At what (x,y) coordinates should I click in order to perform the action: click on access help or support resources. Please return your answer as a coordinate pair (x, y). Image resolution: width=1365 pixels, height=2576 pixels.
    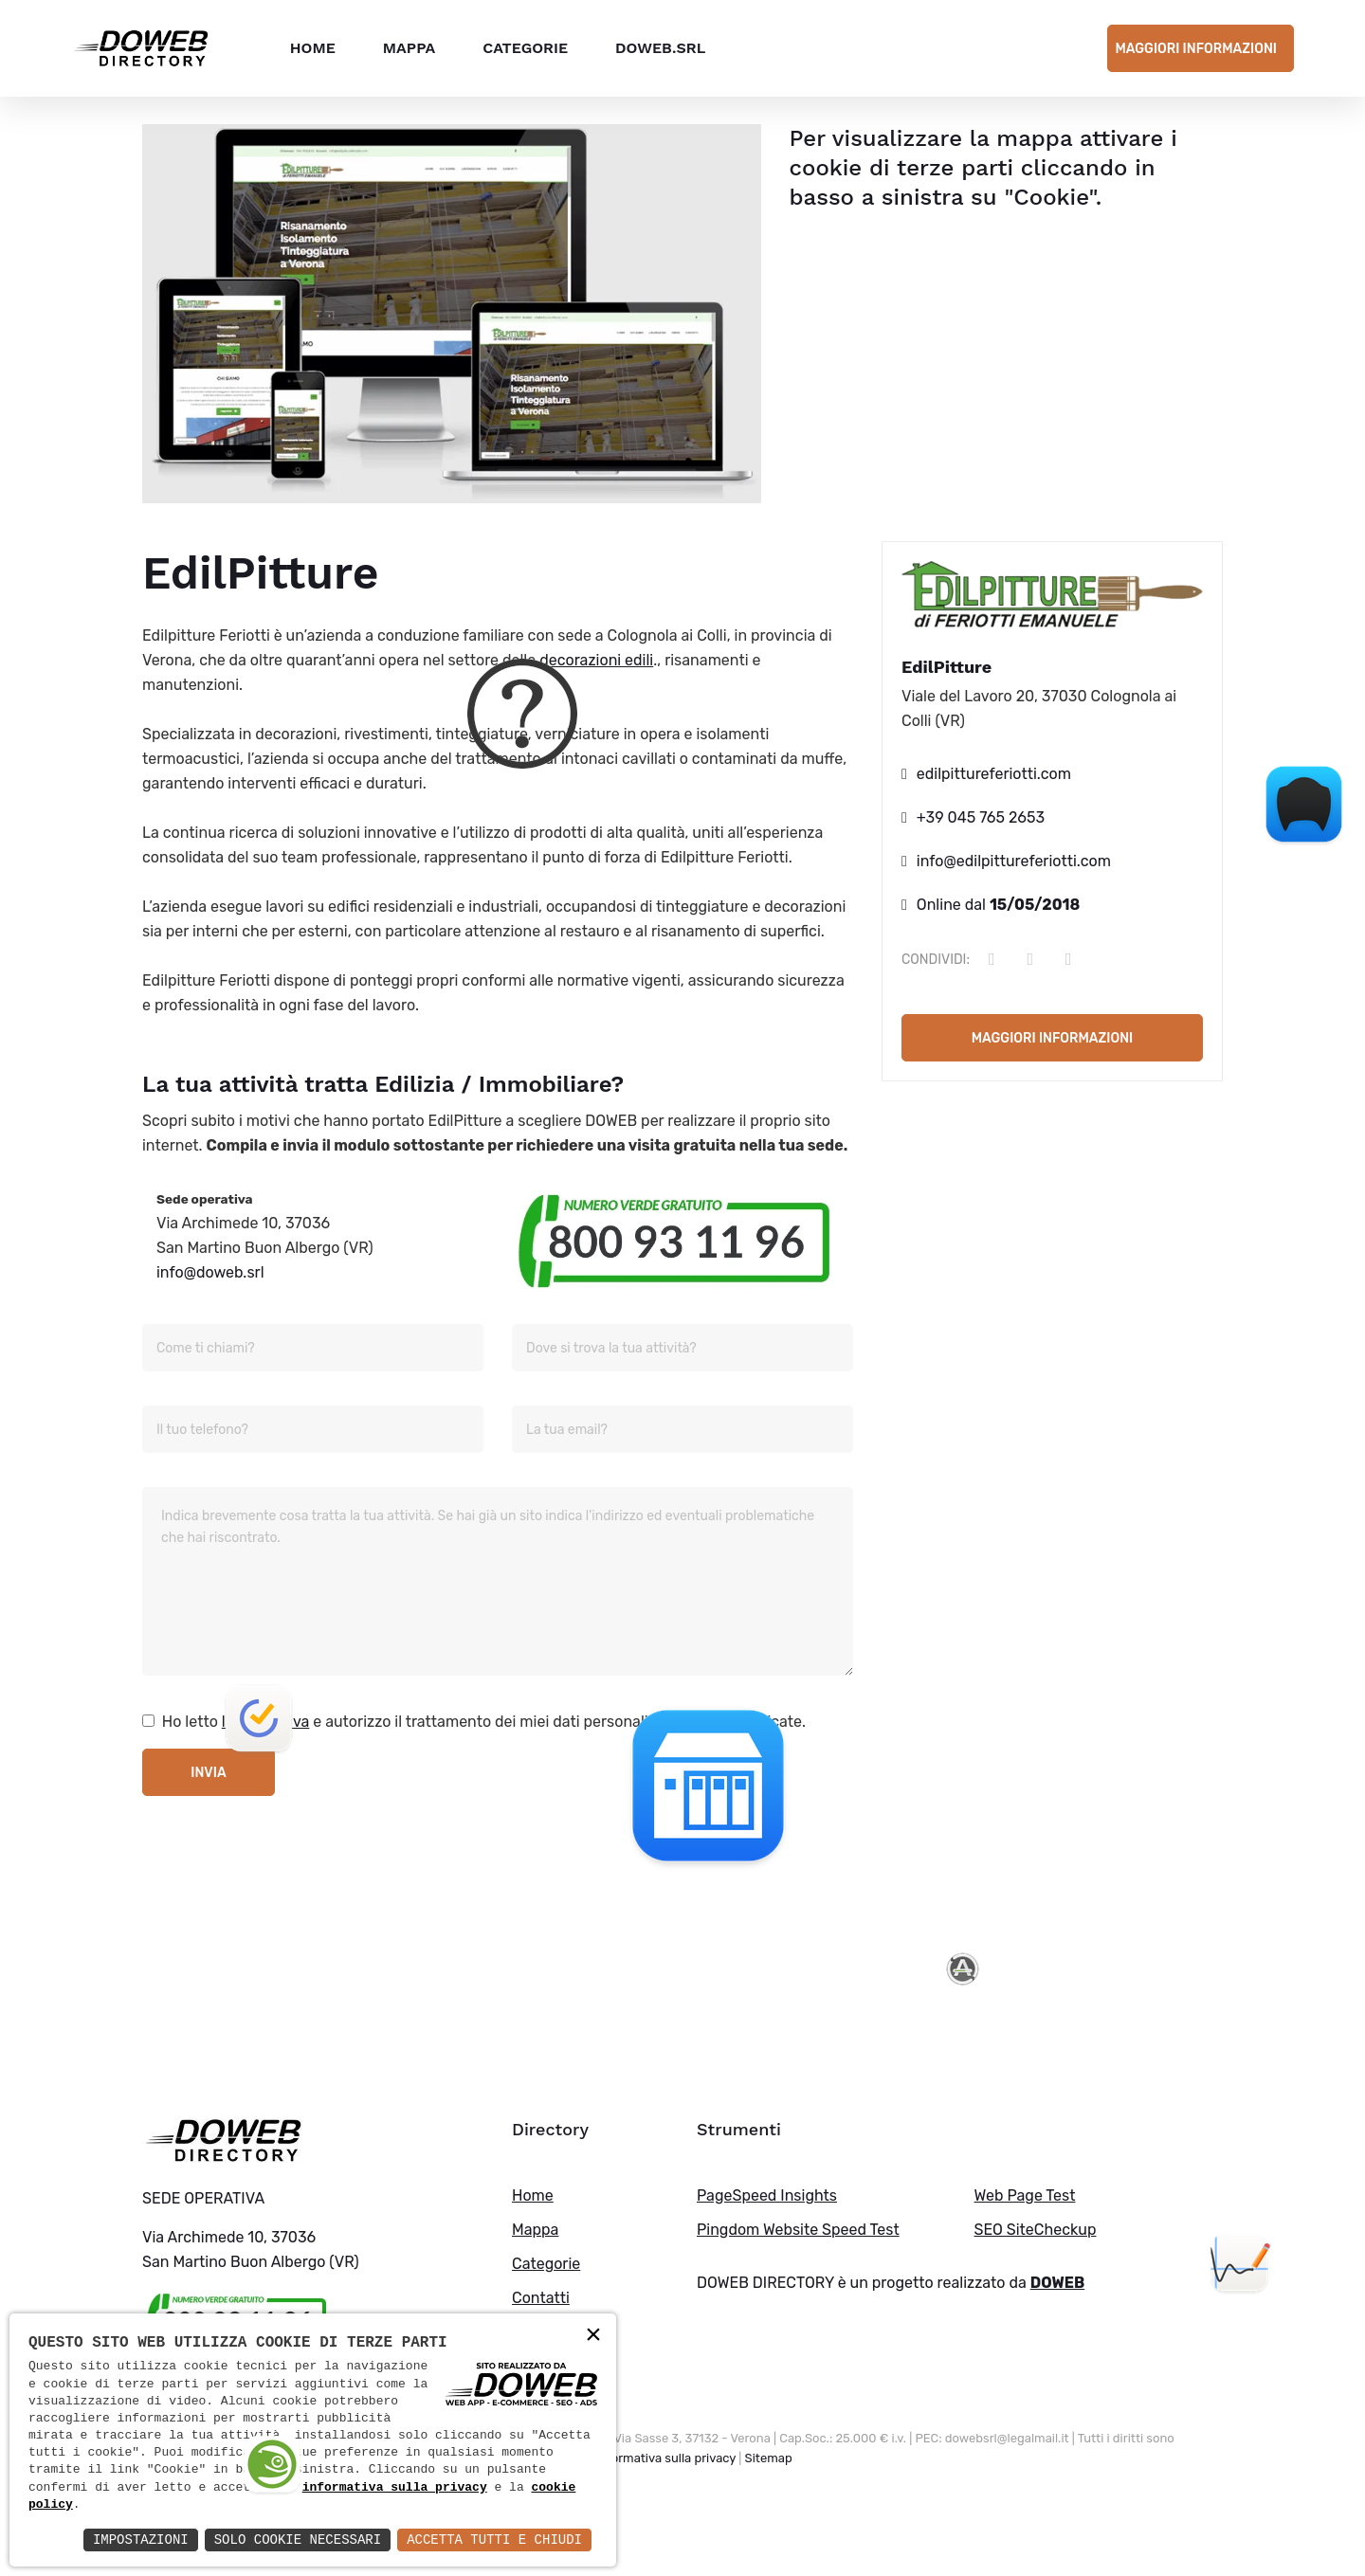
    Looking at the image, I should click on (522, 714).